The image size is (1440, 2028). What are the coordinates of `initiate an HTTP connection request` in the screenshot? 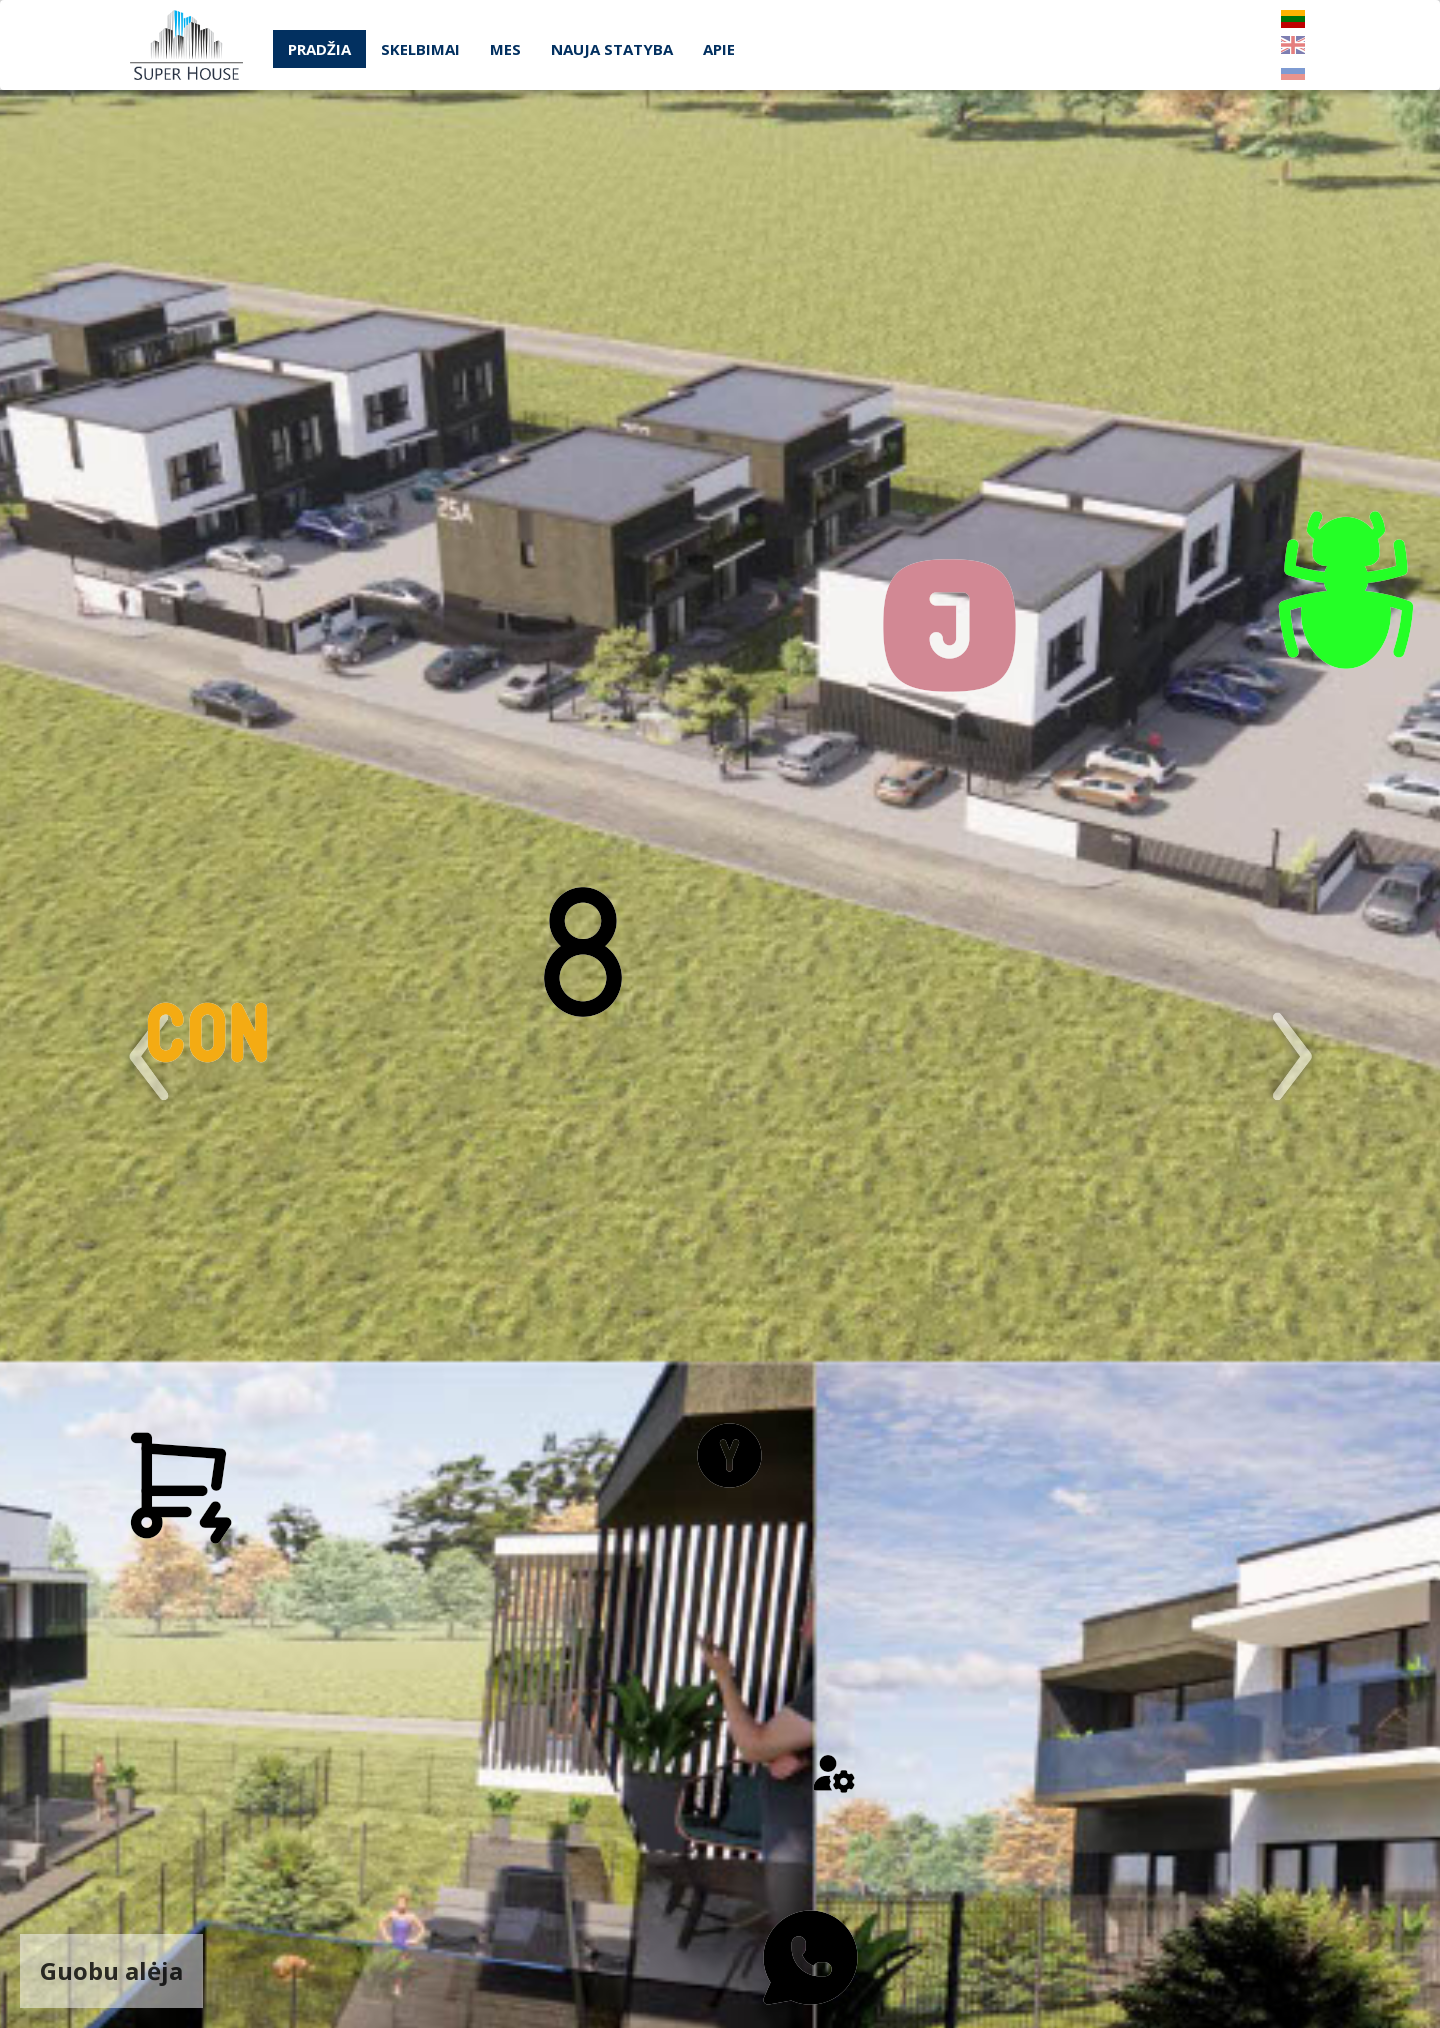 It's located at (207, 1032).